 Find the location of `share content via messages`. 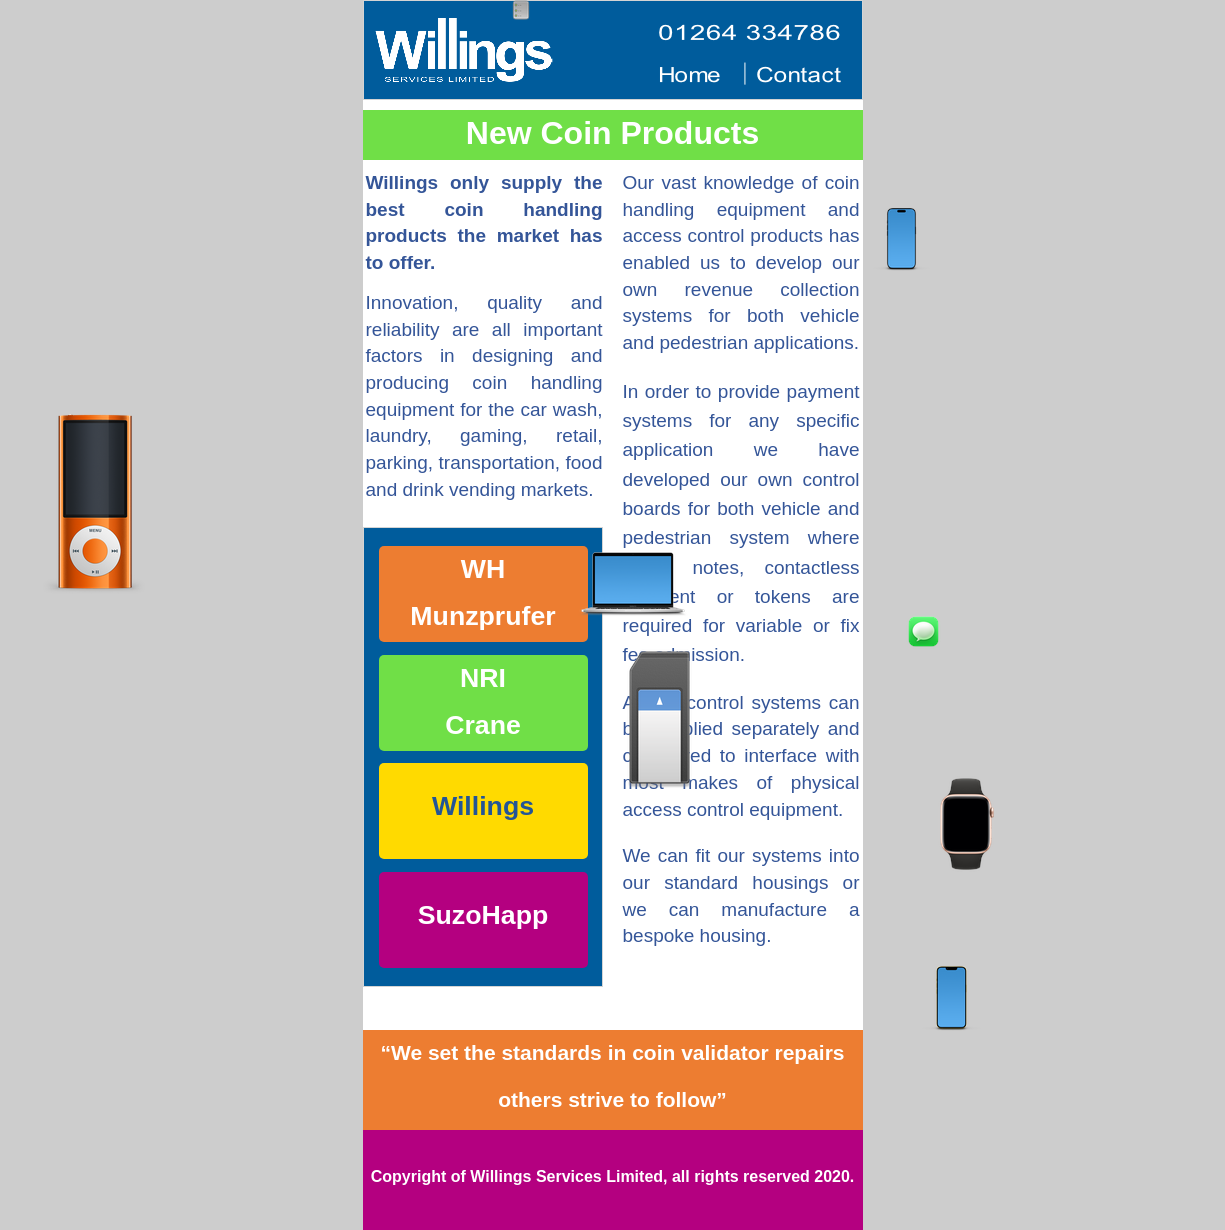

share content via messages is located at coordinates (923, 631).